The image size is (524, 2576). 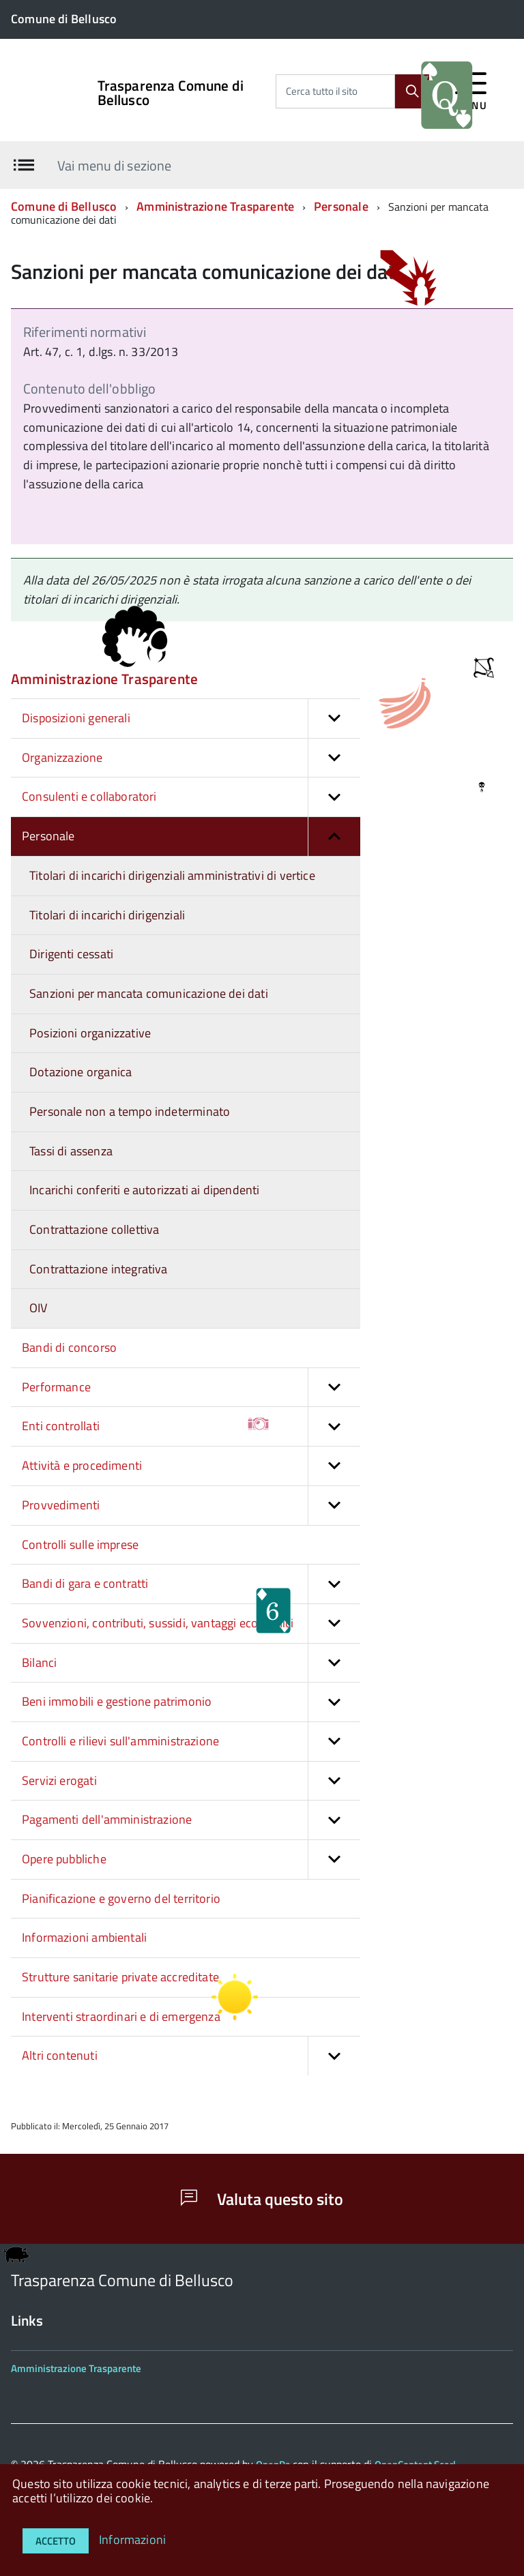 What do you see at coordinates (273, 1610) in the screenshot?
I see `six of diamonds playing card` at bounding box center [273, 1610].